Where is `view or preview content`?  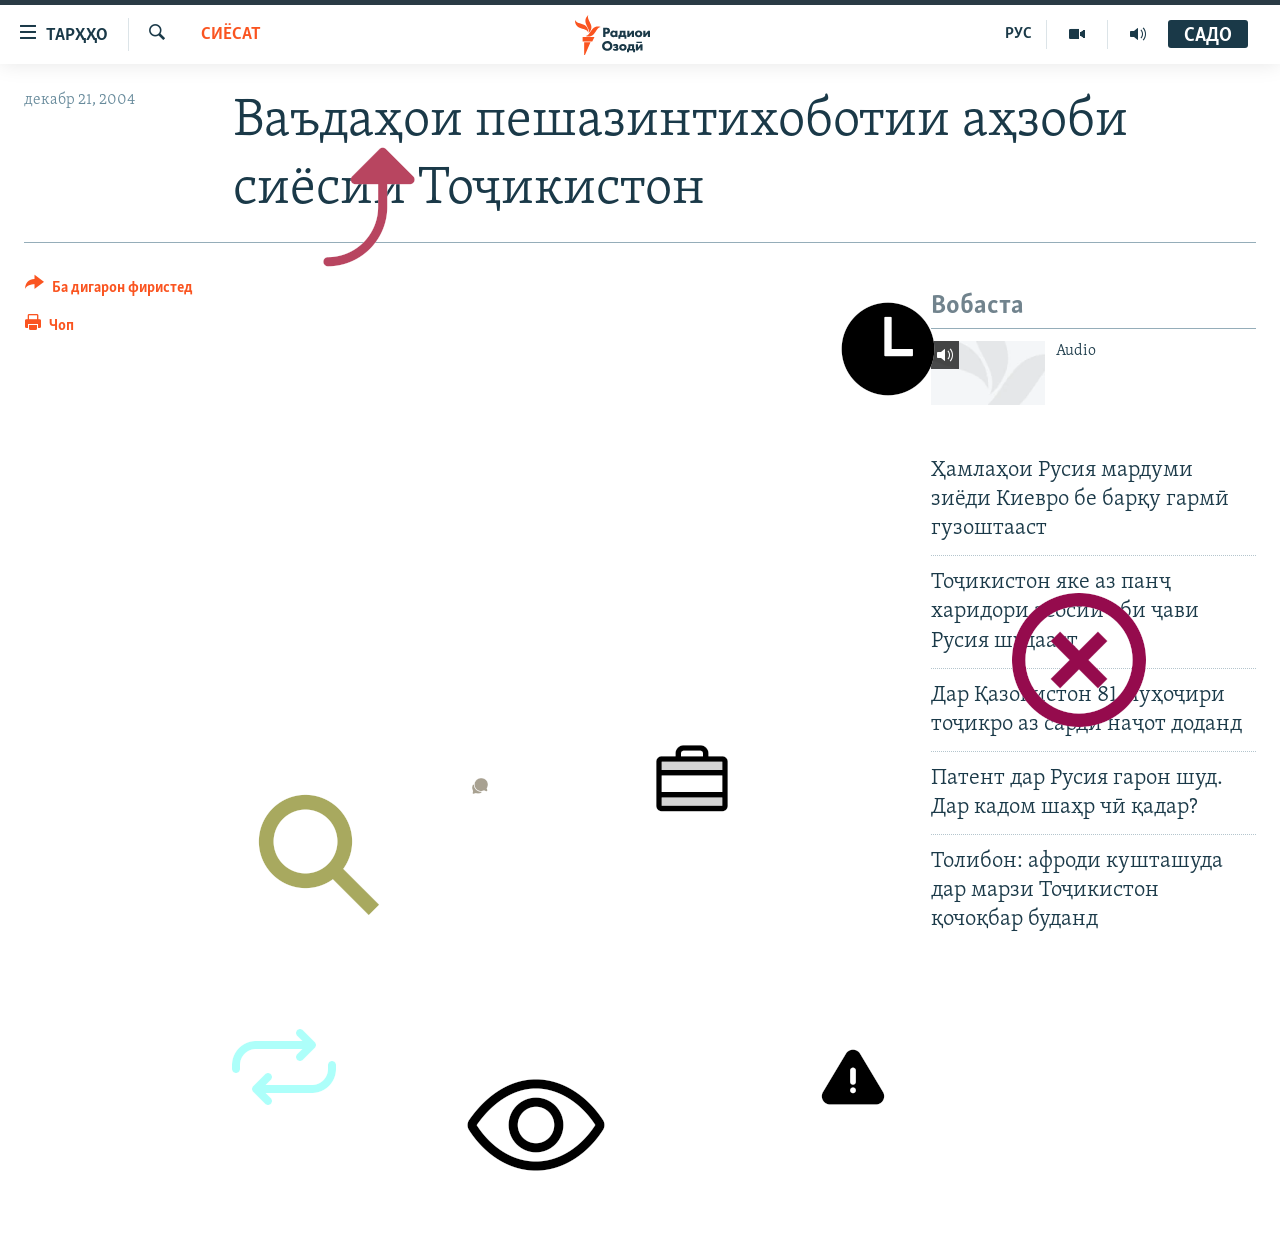 view or preview content is located at coordinates (536, 1125).